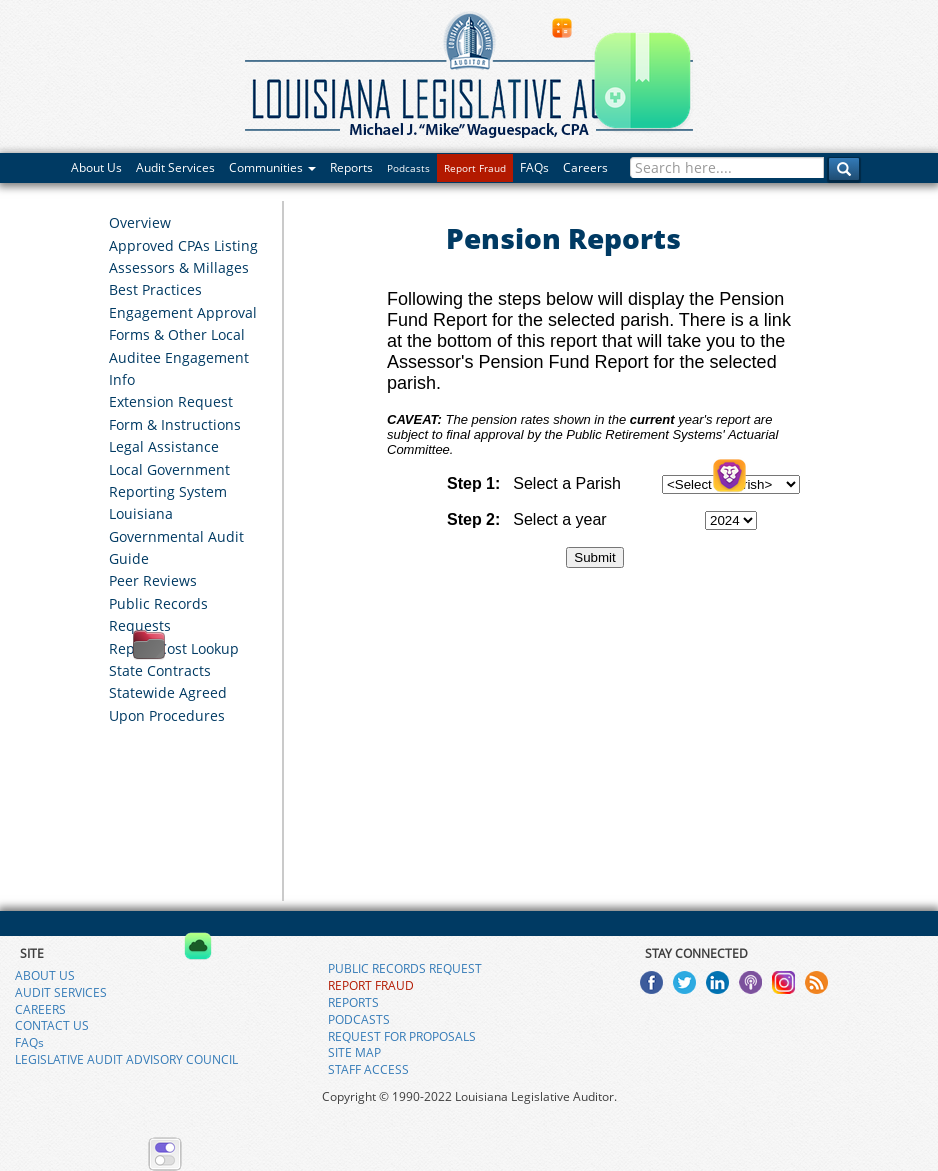  What do you see at coordinates (642, 80) in the screenshot?
I see `open yast software group manager` at bounding box center [642, 80].